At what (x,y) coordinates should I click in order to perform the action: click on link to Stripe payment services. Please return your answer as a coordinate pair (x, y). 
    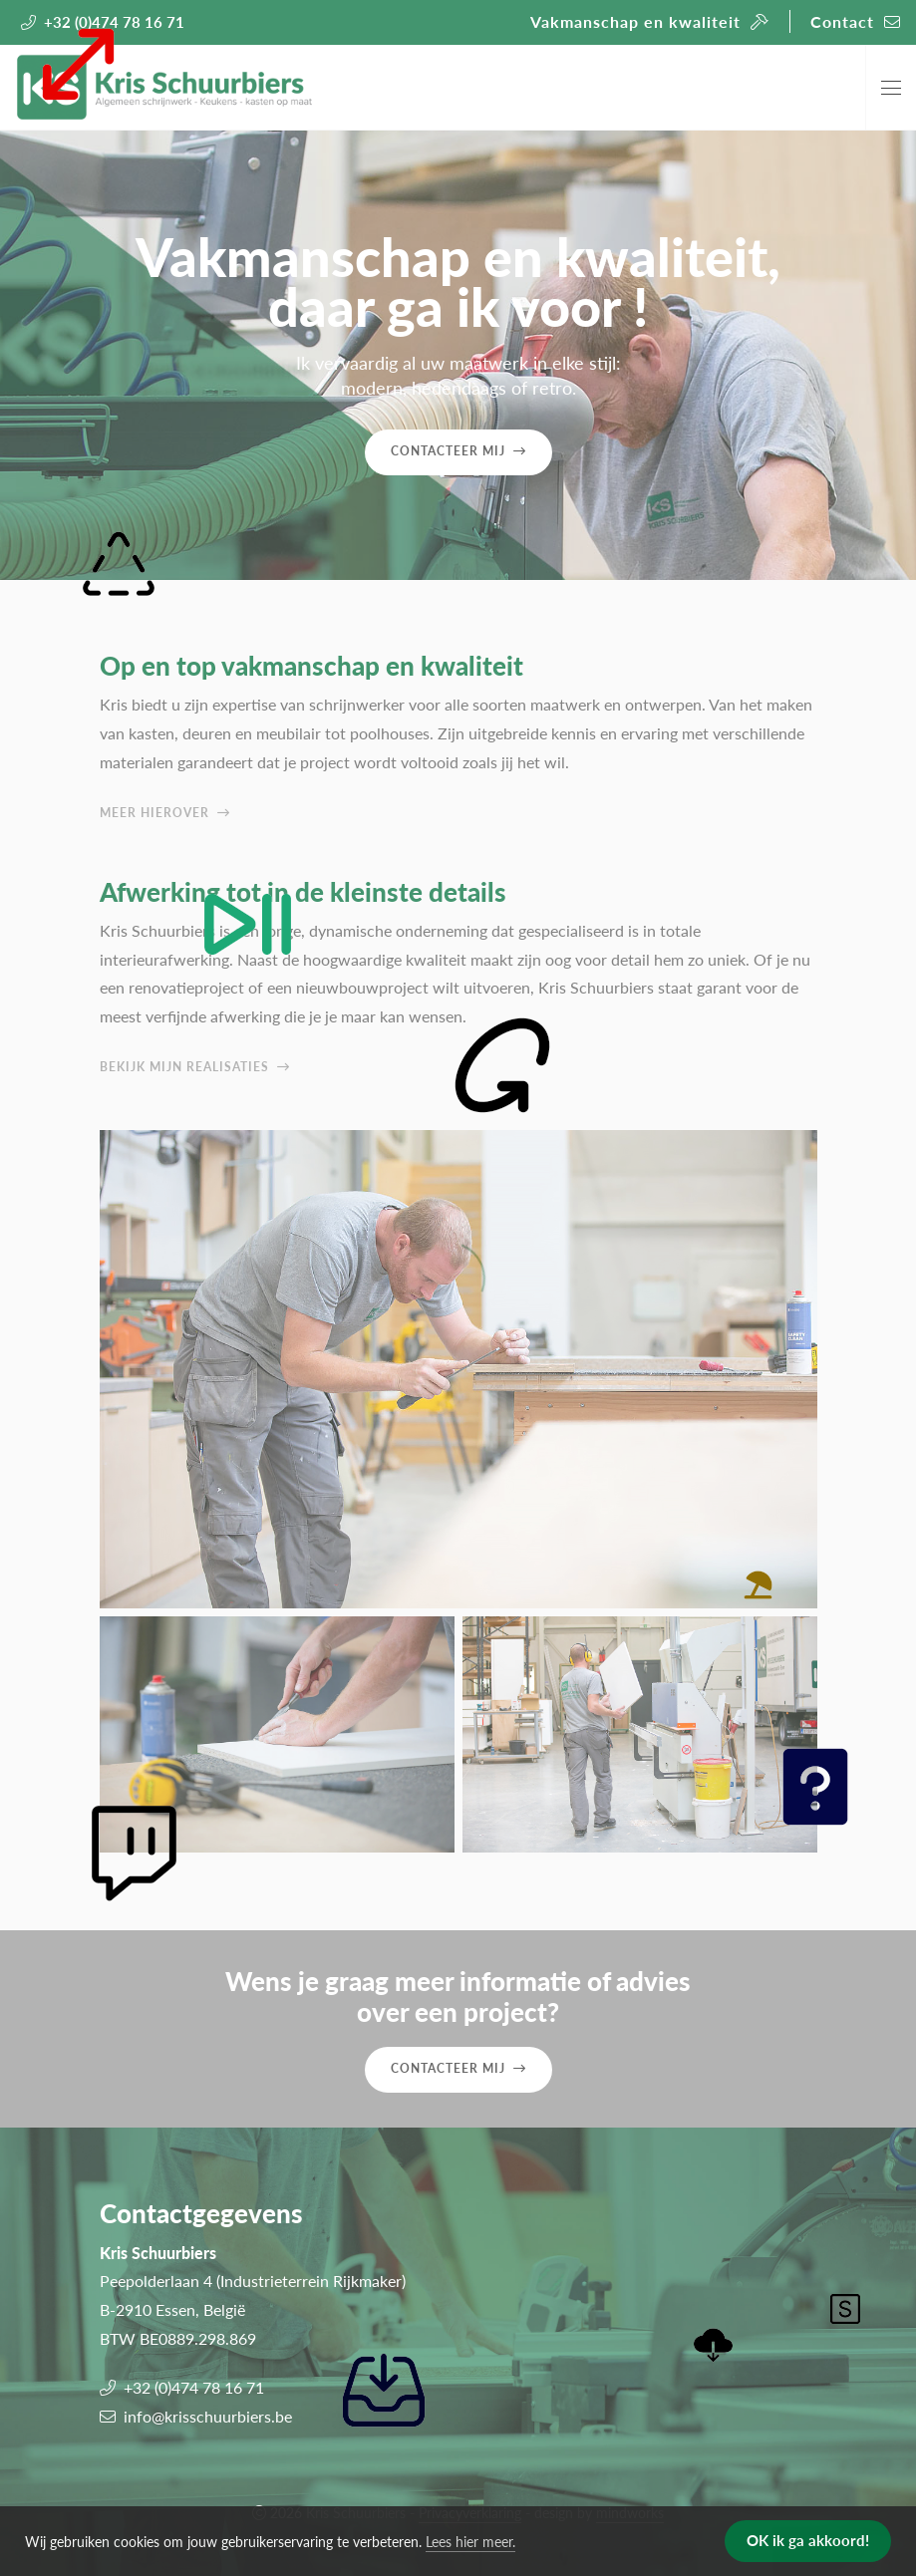
    Looking at the image, I should click on (845, 2309).